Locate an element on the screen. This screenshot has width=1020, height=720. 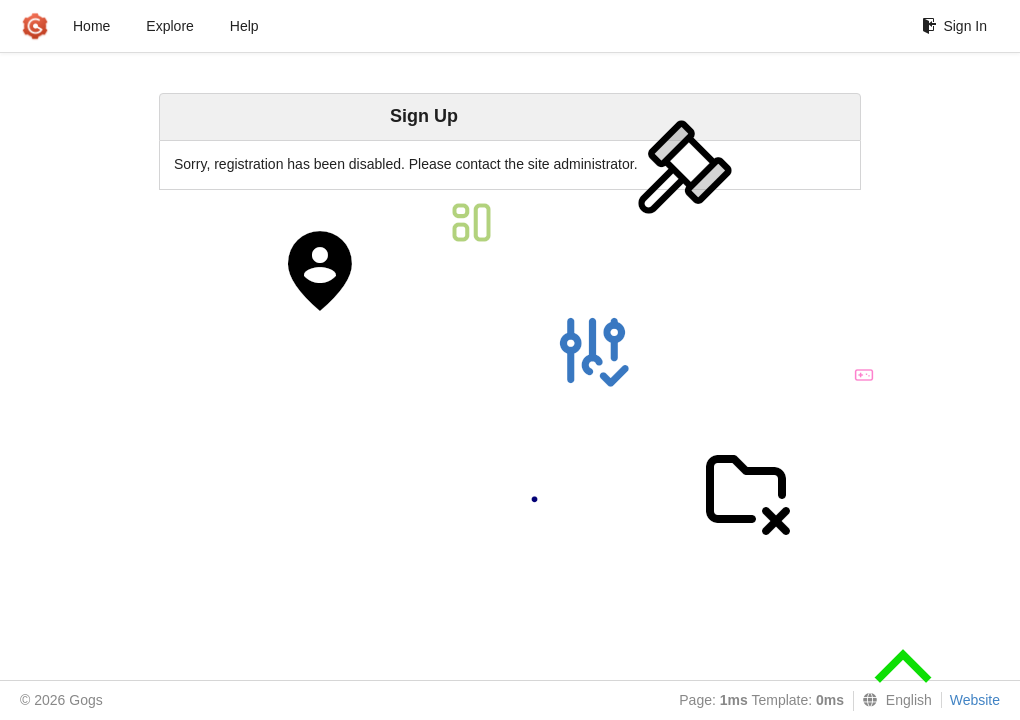
view a person's location on the map is located at coordinates (320, 271).